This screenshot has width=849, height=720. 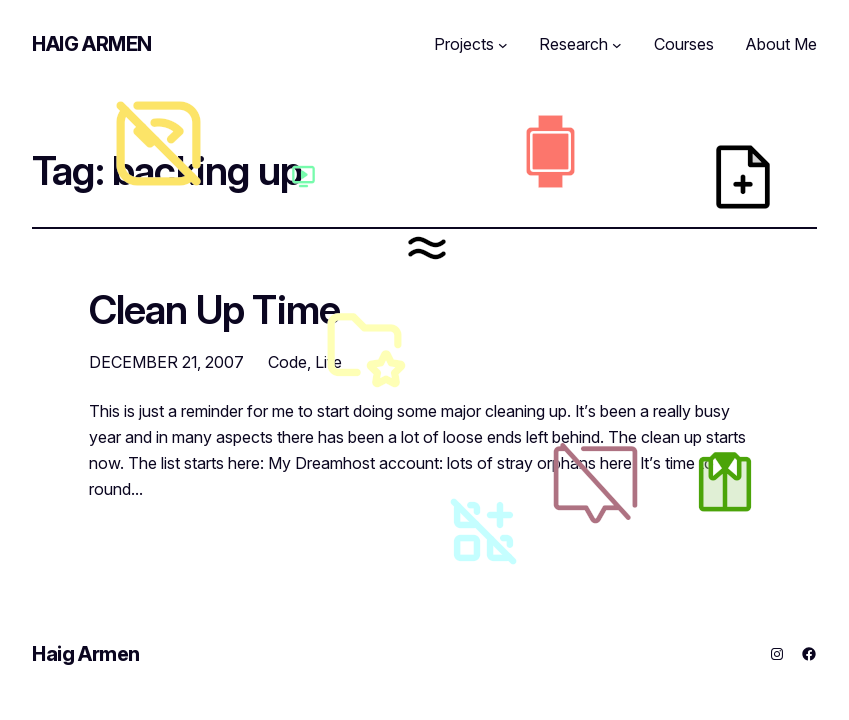 What do you see at coordinates (743, 177) in the screenshot?
I see `create a new file` at bounding box center [743, 177].